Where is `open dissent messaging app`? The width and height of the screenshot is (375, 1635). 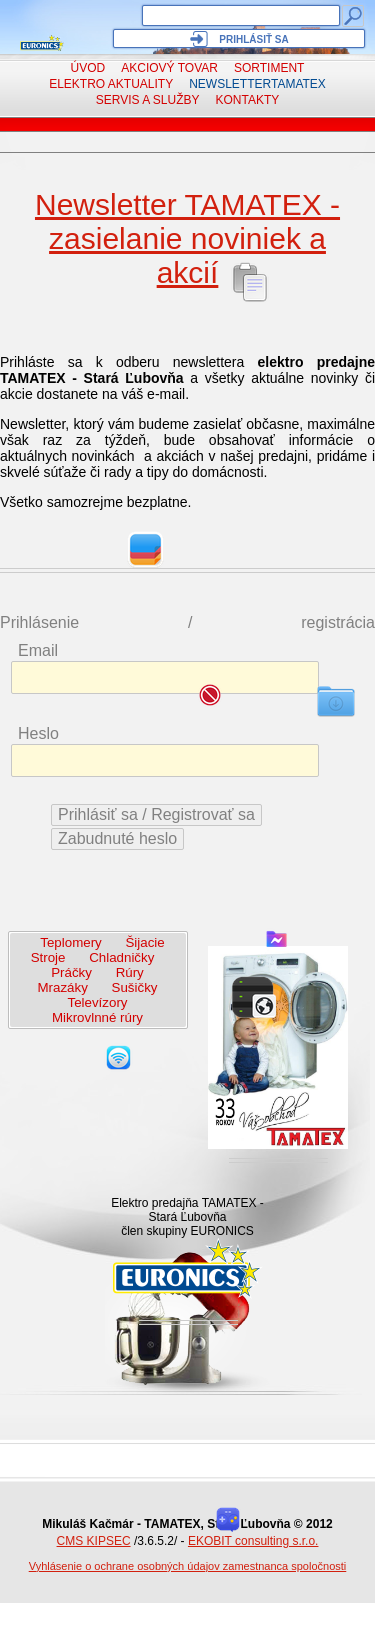 open dissent messaging app is located at coordinates (228, 1519).